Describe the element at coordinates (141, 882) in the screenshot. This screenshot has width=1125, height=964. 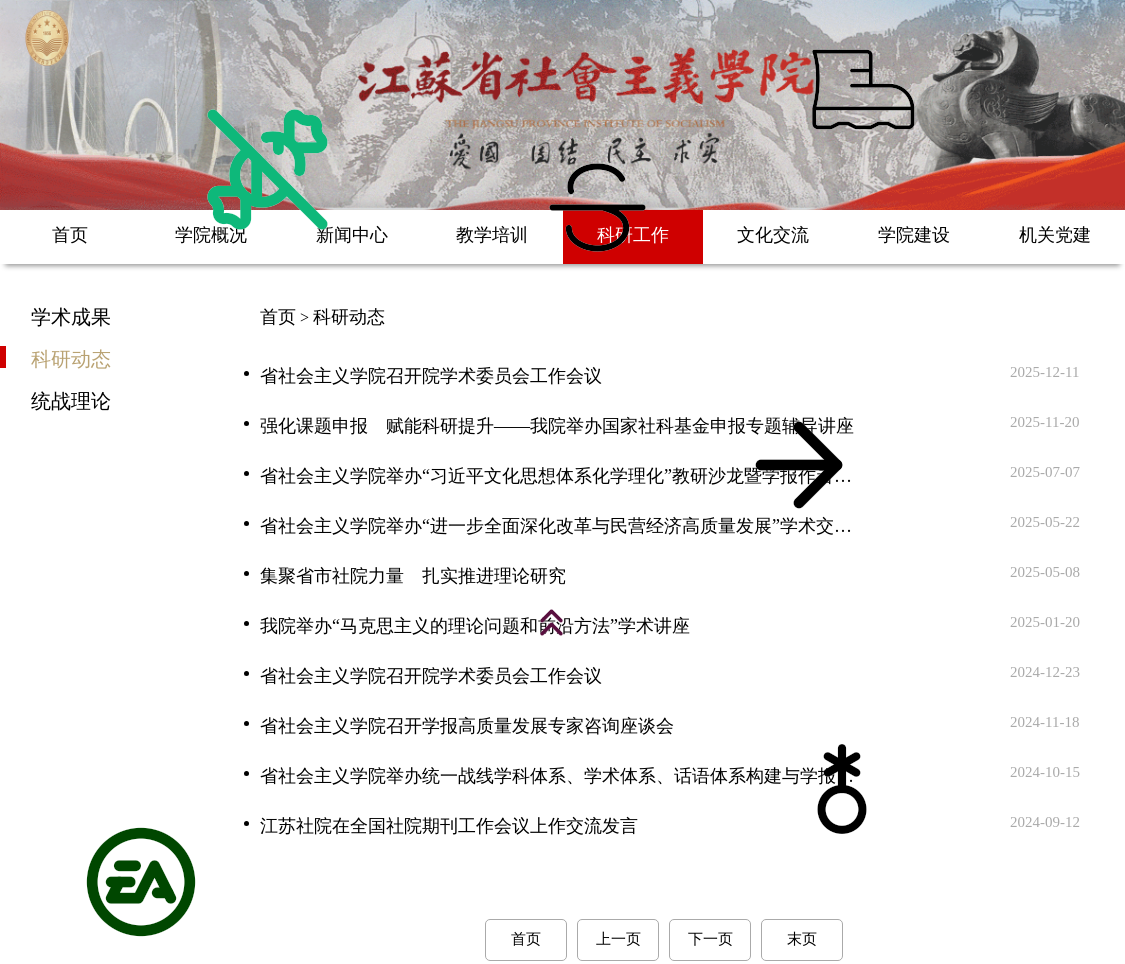
I see `Electronic Arts (EA) brand logo` at that location.